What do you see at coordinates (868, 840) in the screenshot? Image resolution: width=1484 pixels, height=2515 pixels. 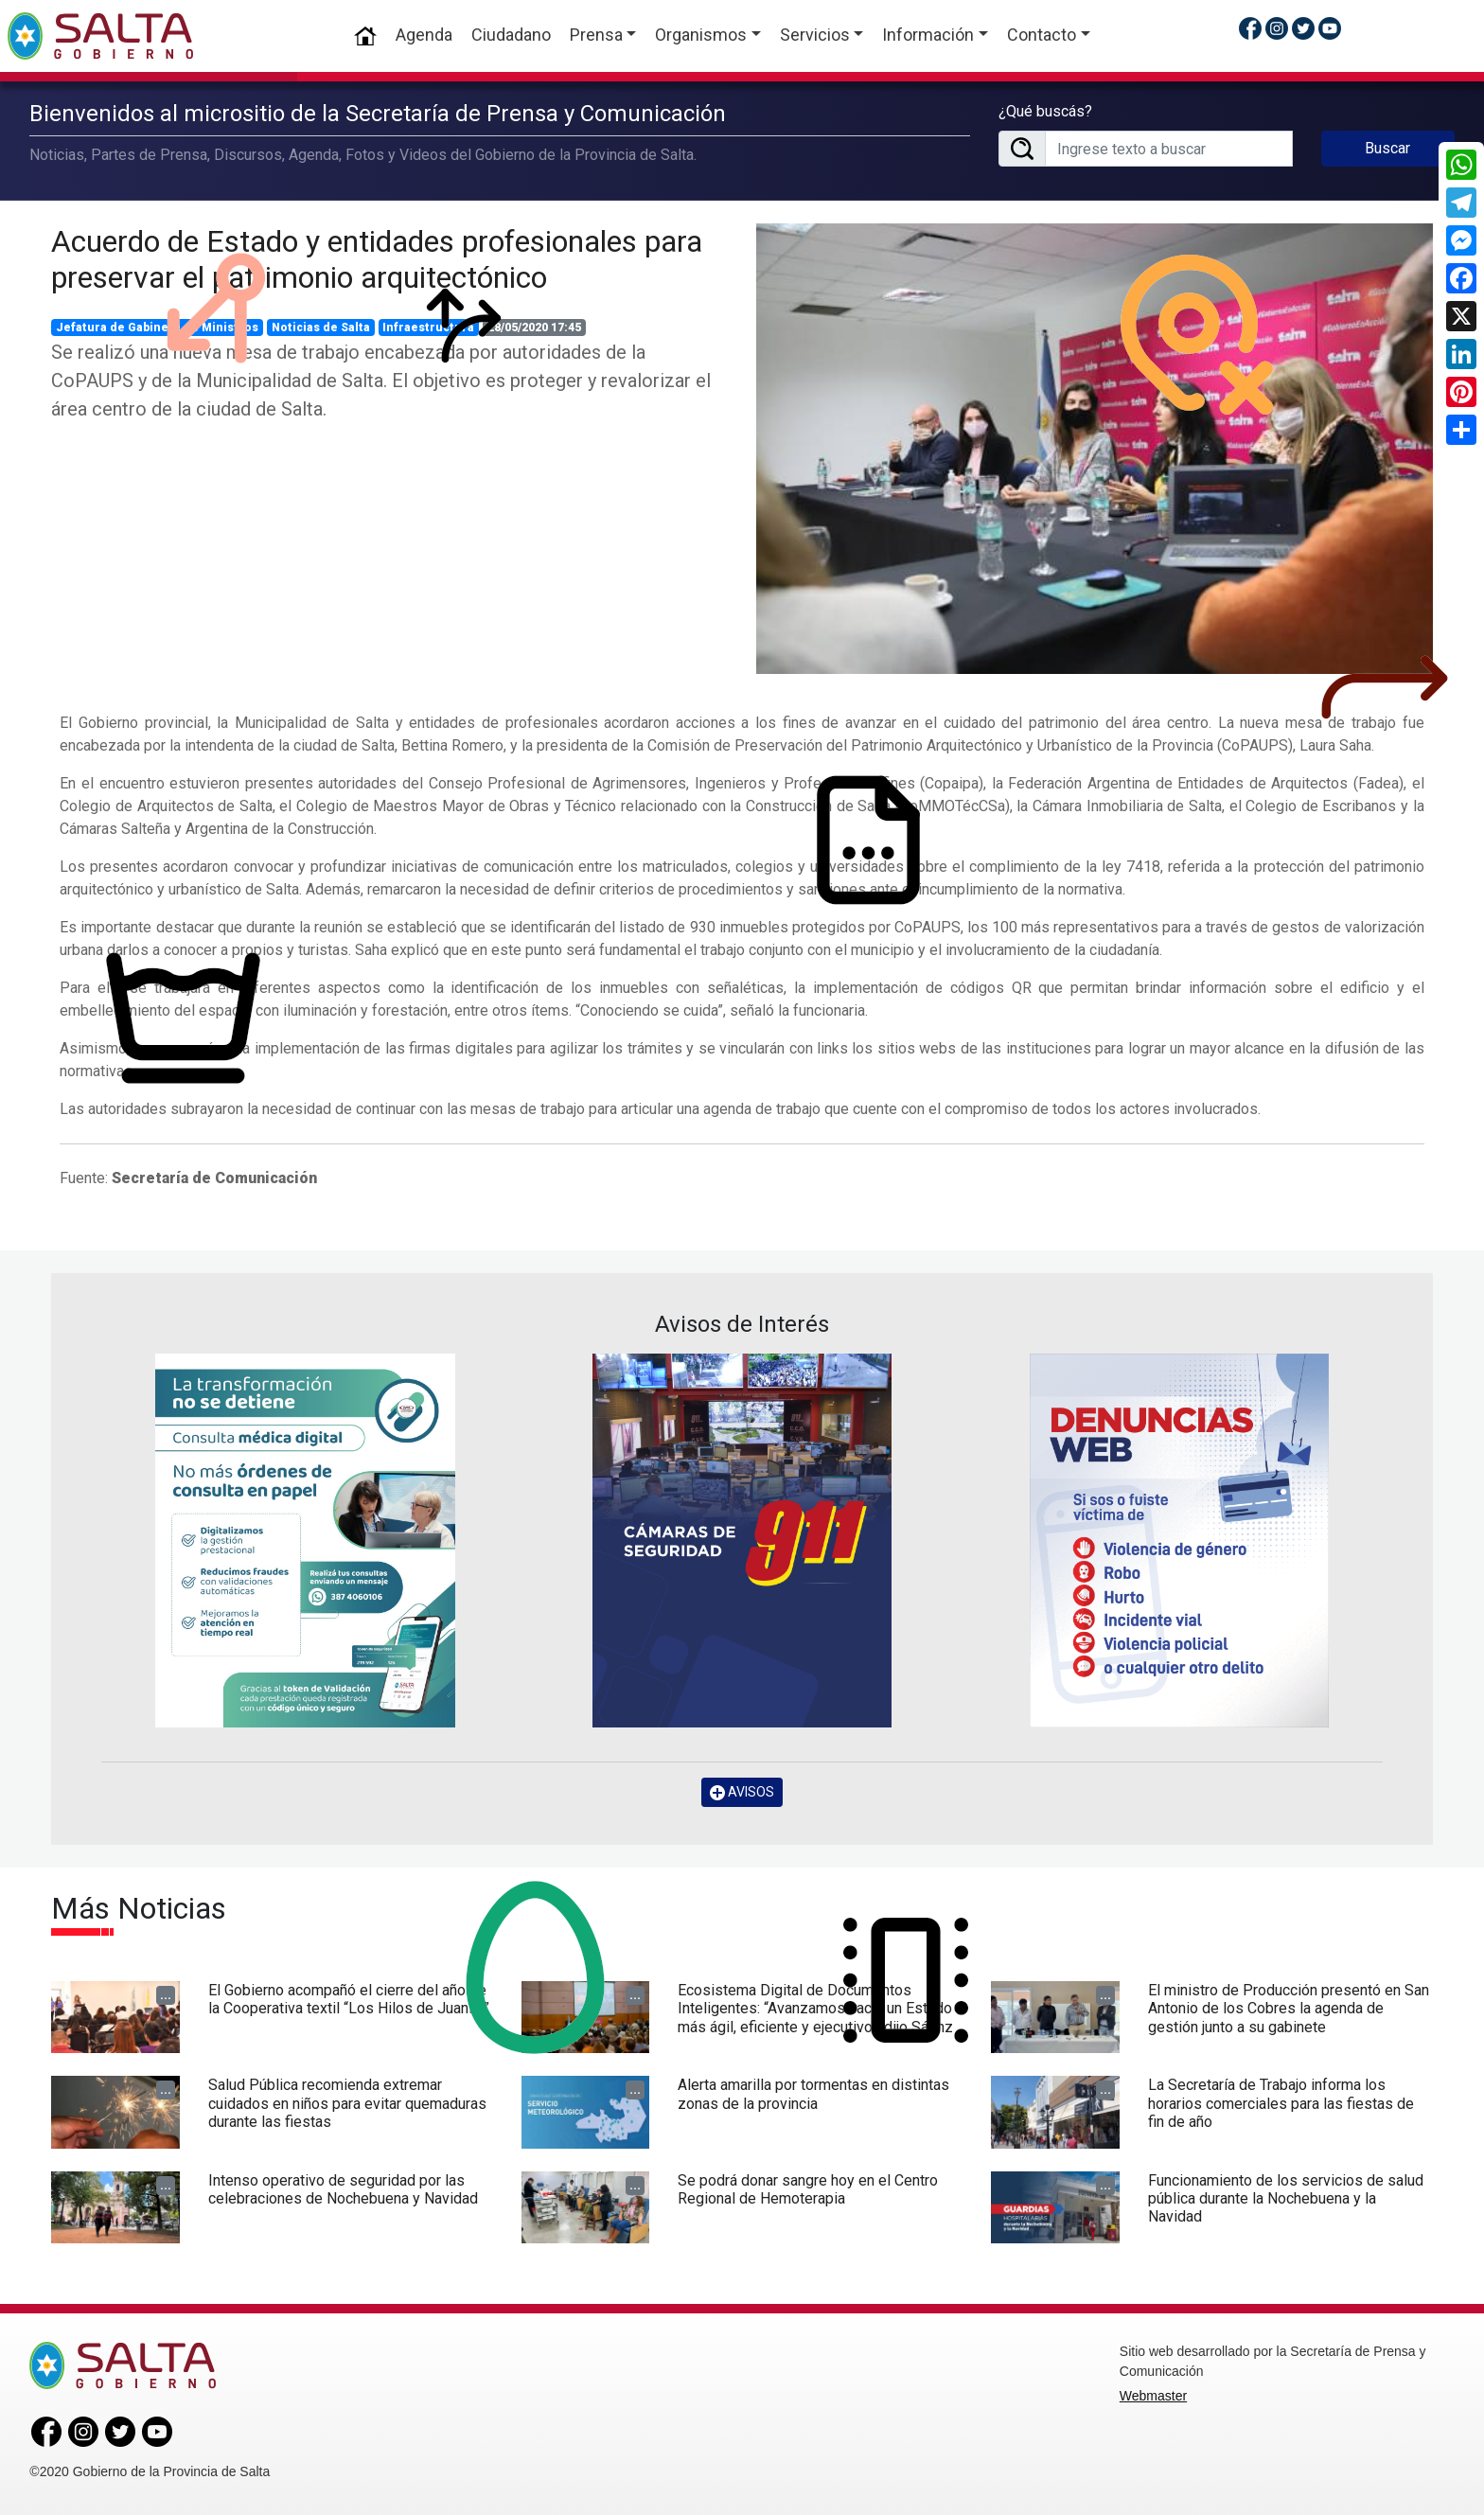 I see `view file details or more options` at bounding box center [868, 840].